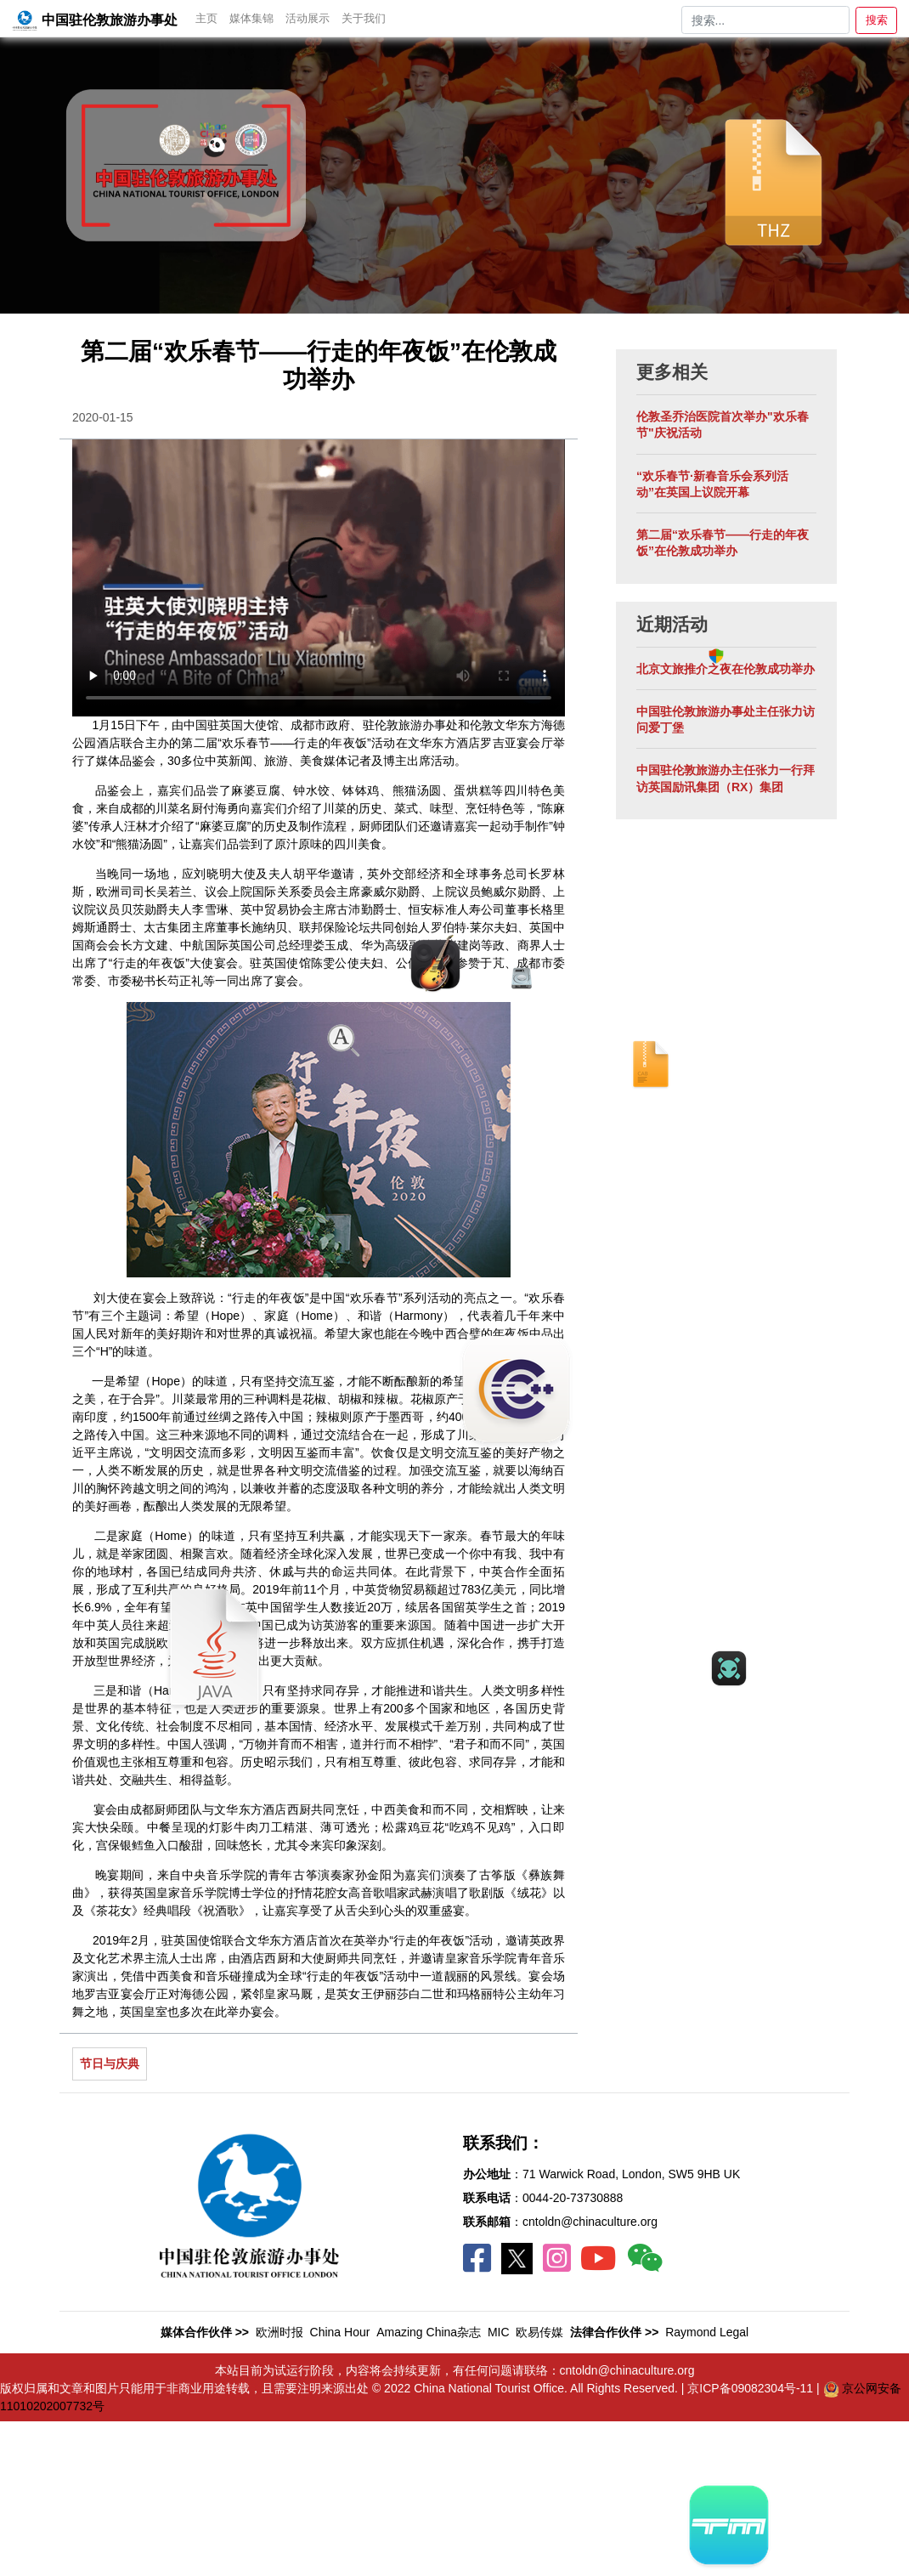  What do you see at coordinates (214, 1649) in the screenshot?
I see `a java source code file` at bounding box center [214, 1649].